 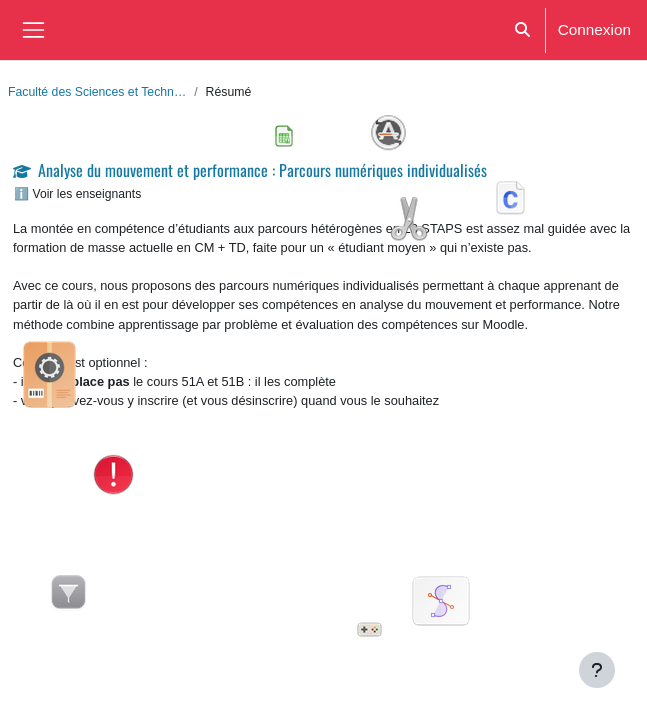 What do you see at coordinates (388, 132) in the screenshot?
I see `check for available system updates` at bounding box center [388, 132].